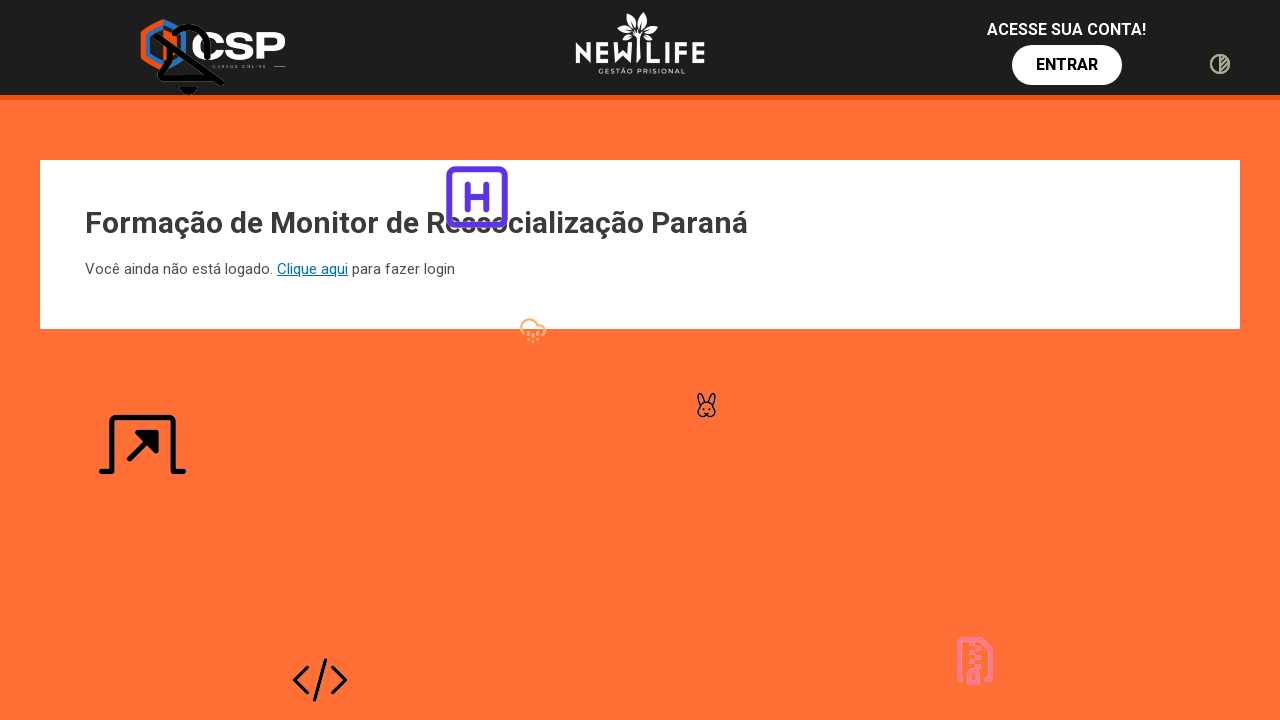 The image size is (1280, 720). Describe the element at coordinates (533, 330) in the screenshot. I see `indicates hail weather conditions` at that location.